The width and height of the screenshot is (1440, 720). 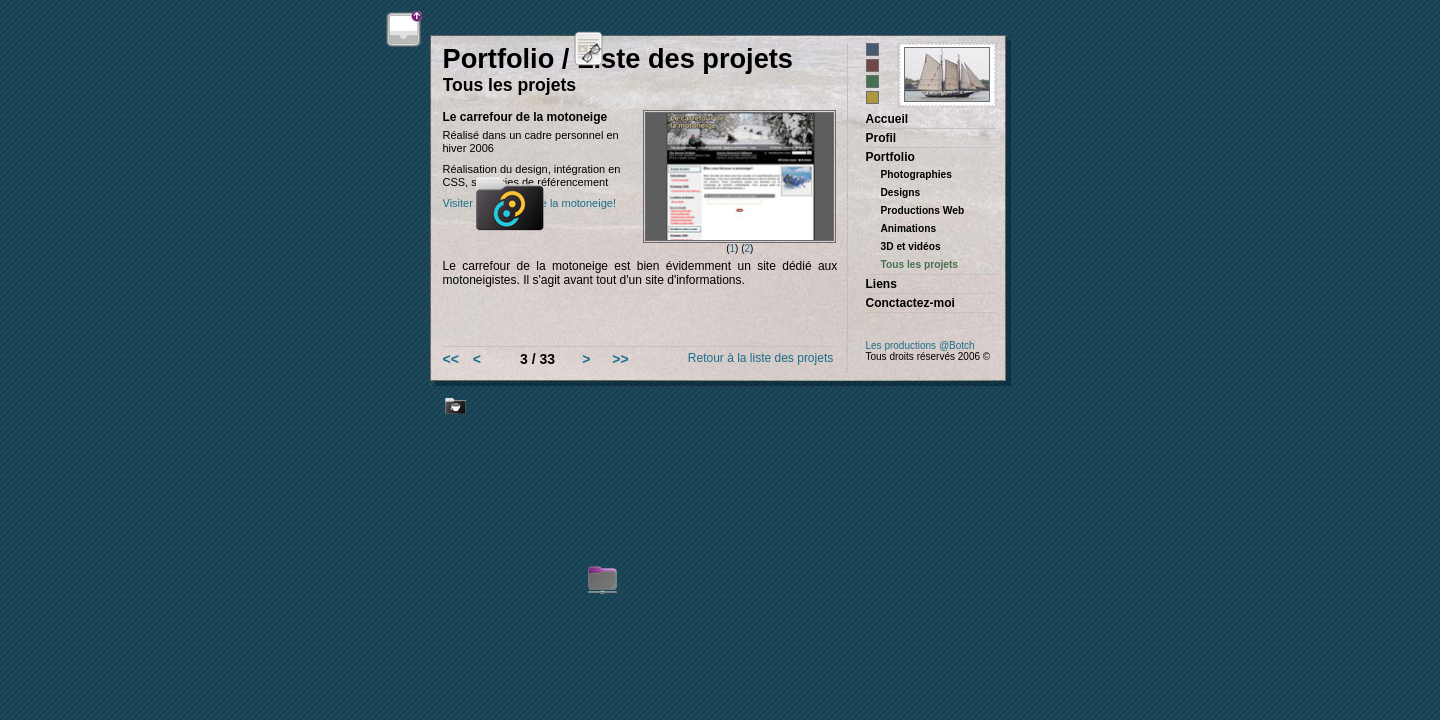 What do you see at coordinates (602, 579) in the screenshot?
I see `access files stored on a remote server or network location` at bounding box center [602, 579].